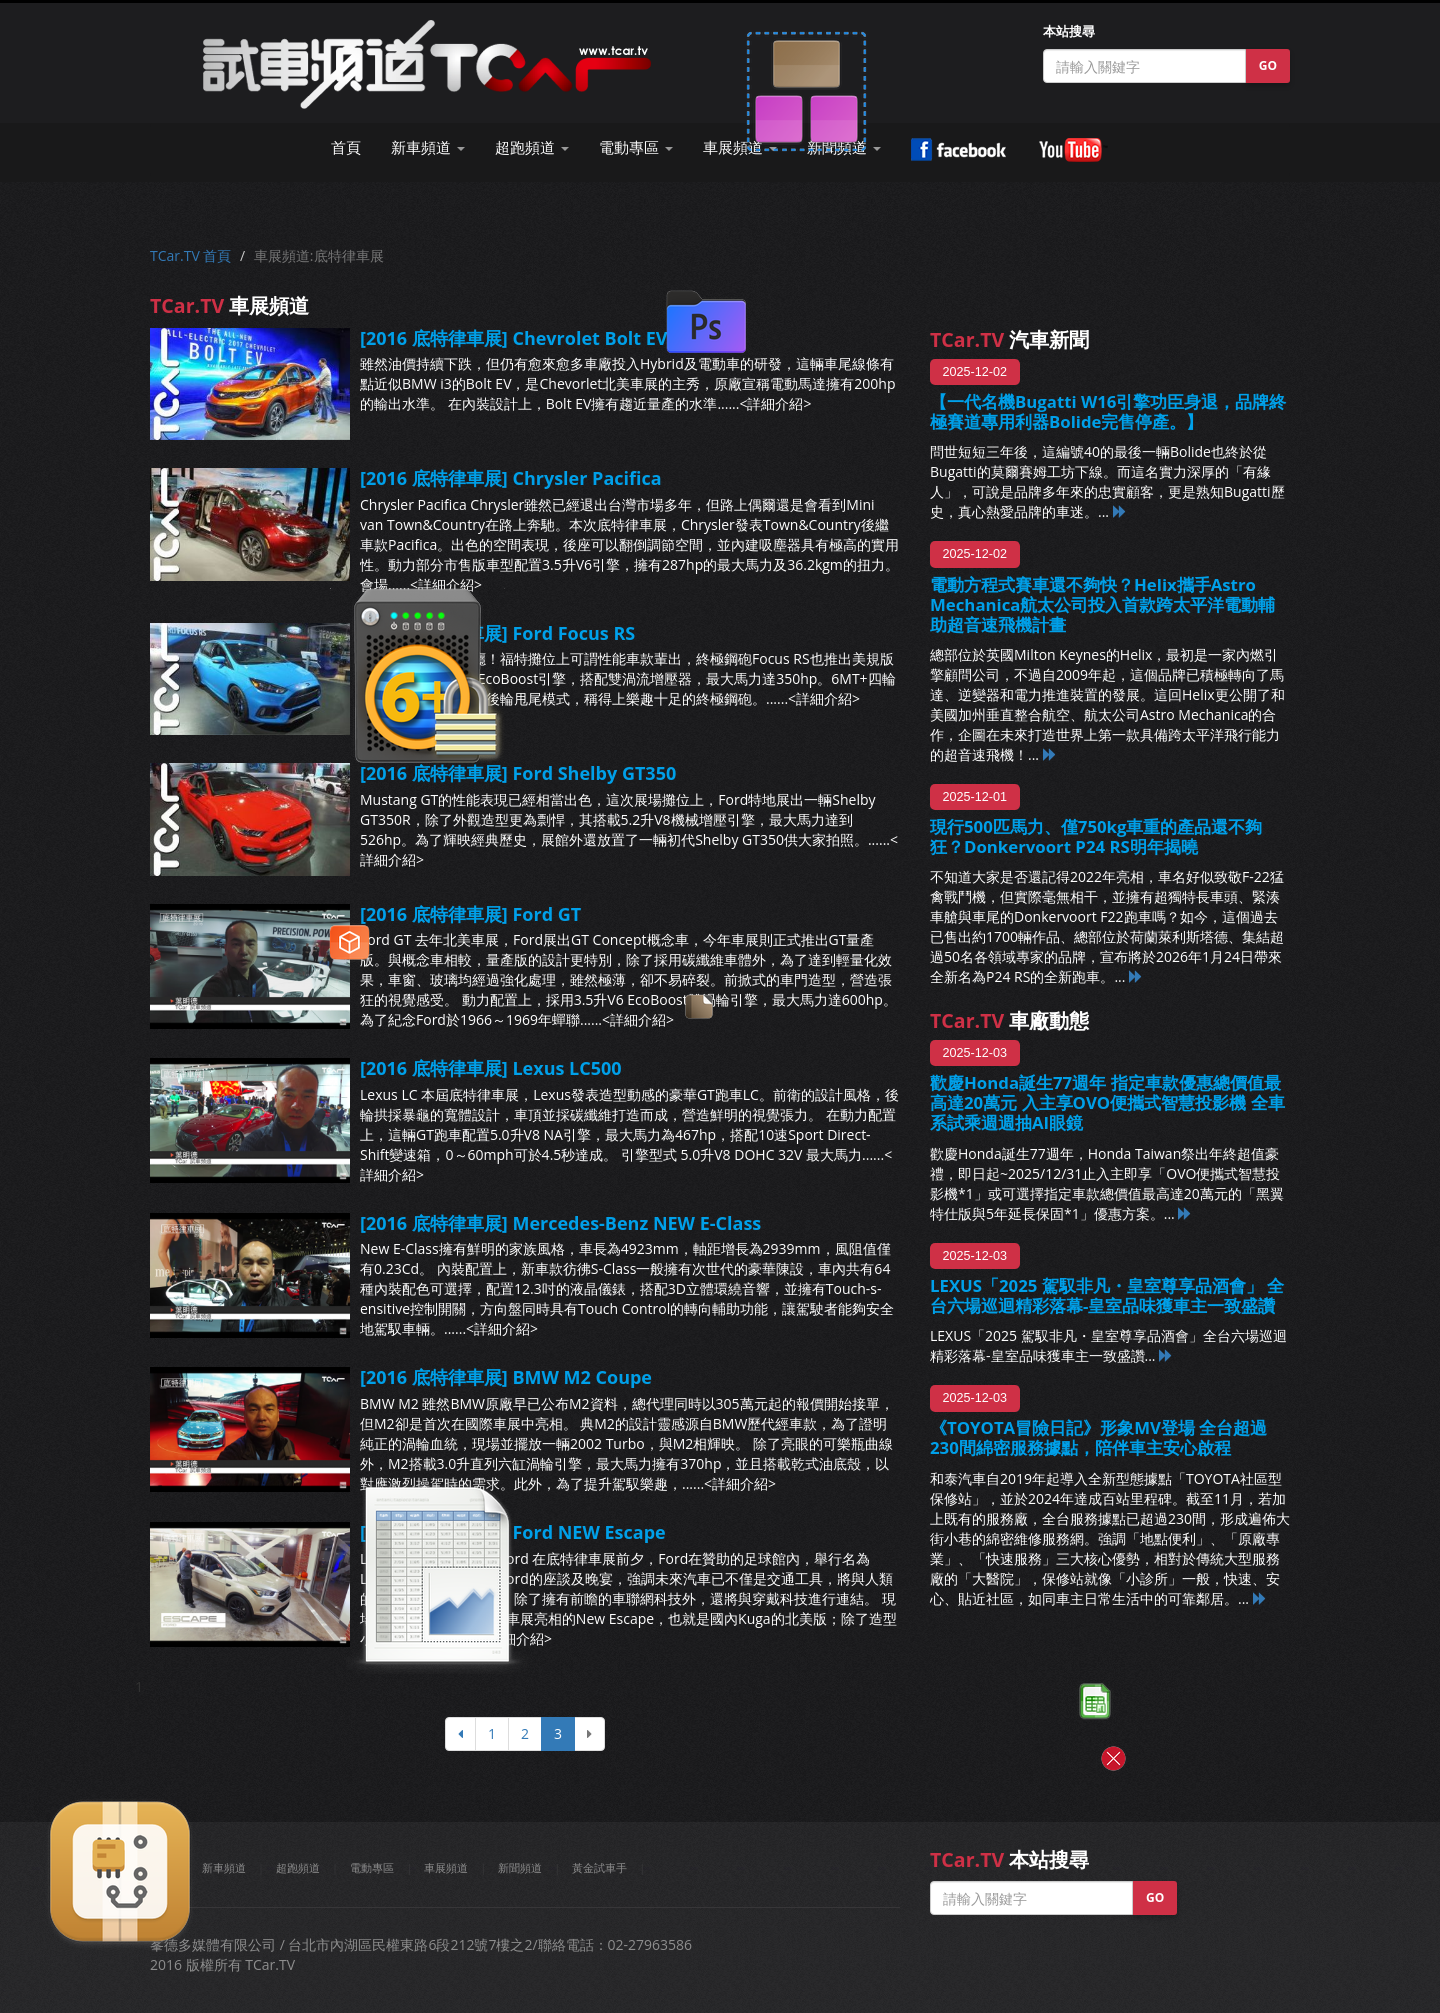  What do you see at coordinates (1095, 1701) in the screenshot?
I see `a libreoffice calc spreadsheet file` at bounding box center [1095, 1701].